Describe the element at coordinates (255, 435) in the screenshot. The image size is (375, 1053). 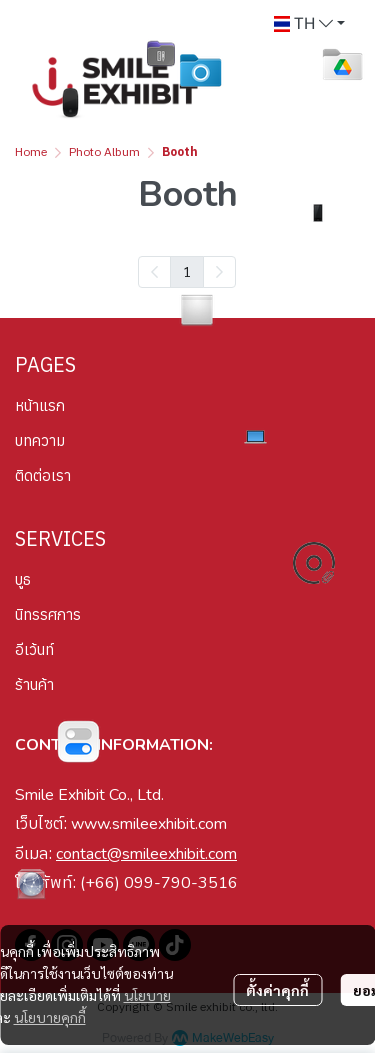
I see `represents this macbook pro device in system settings` at that location.